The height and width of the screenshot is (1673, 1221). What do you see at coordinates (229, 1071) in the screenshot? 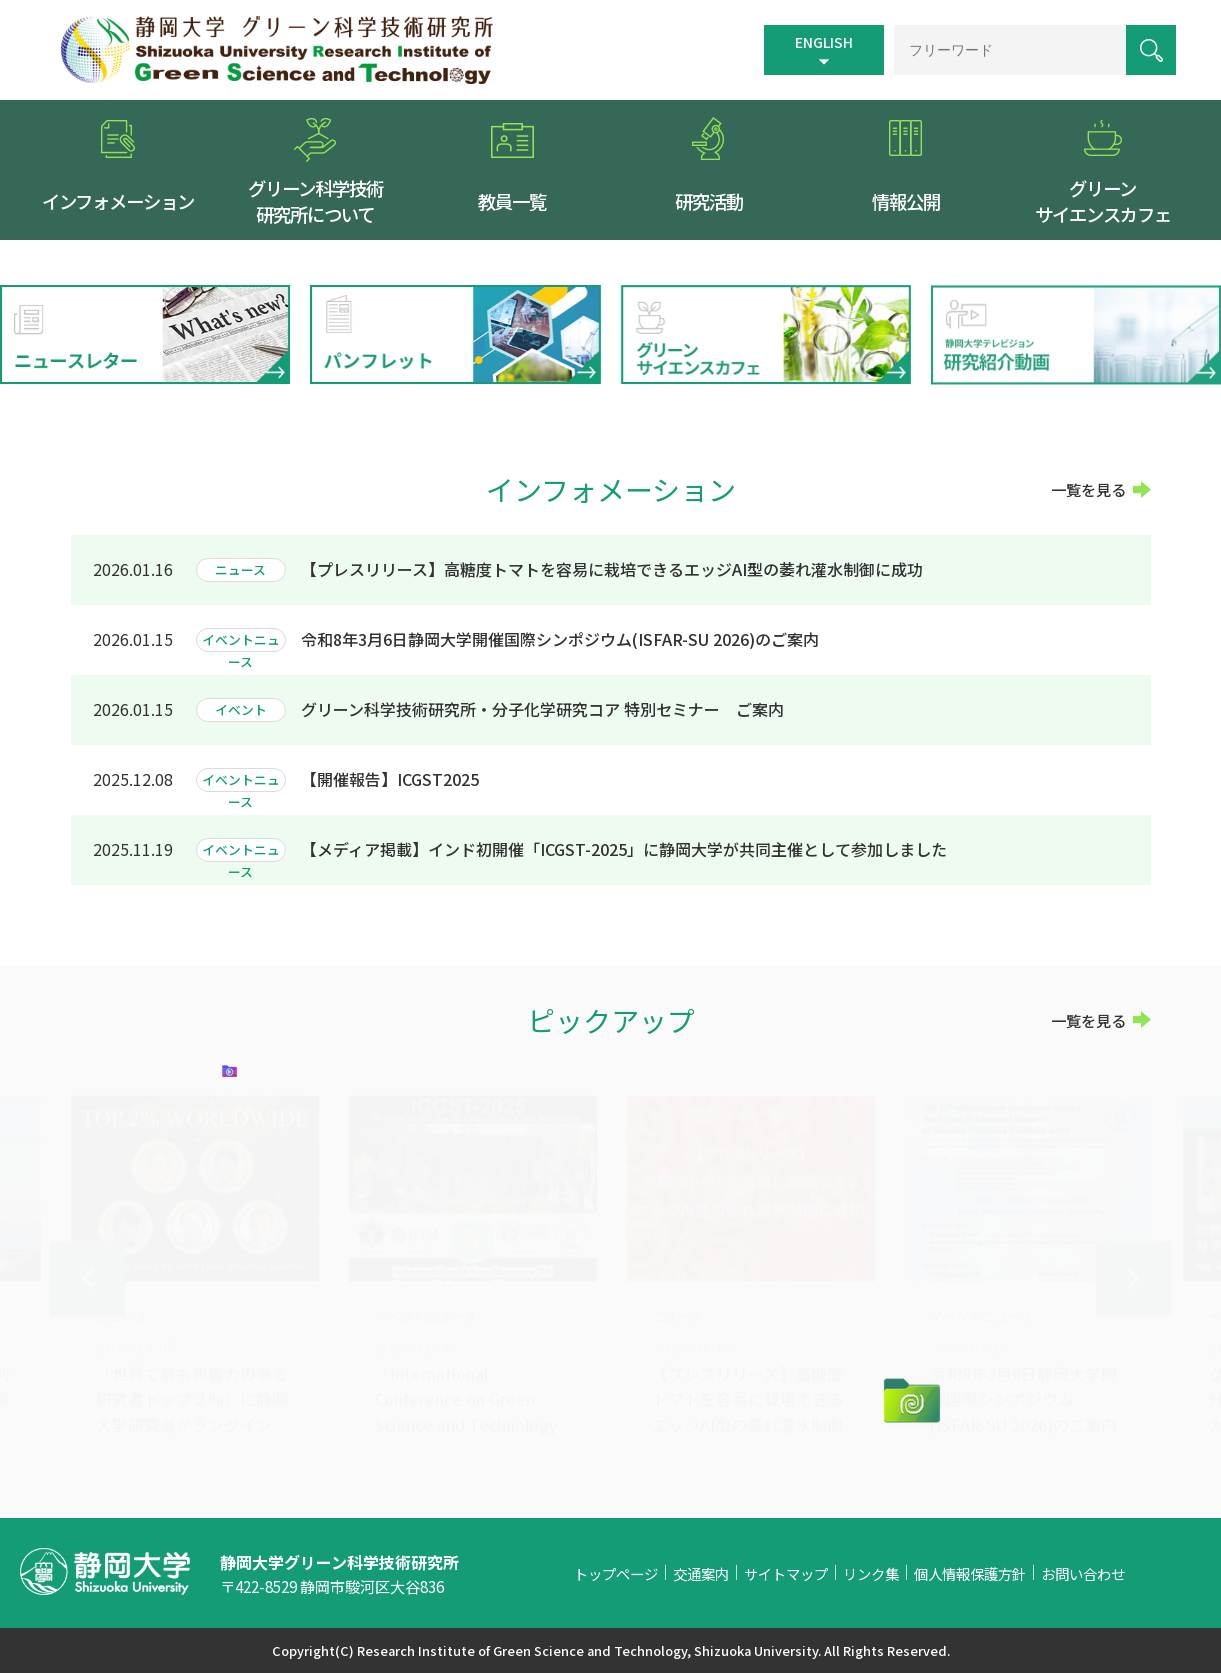
I see `open folder containing Anghami music files` at bounding box center [229, 1071].